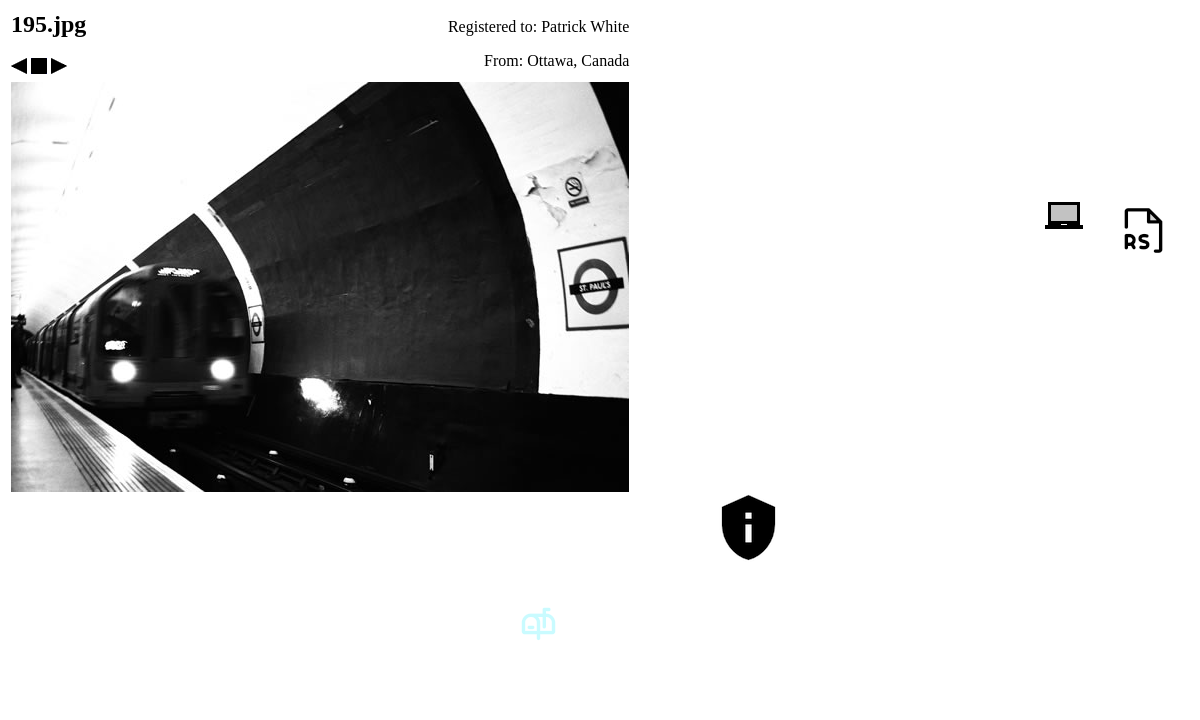  I want to click on access chromebook or laptop settings, so click(1064, 216).